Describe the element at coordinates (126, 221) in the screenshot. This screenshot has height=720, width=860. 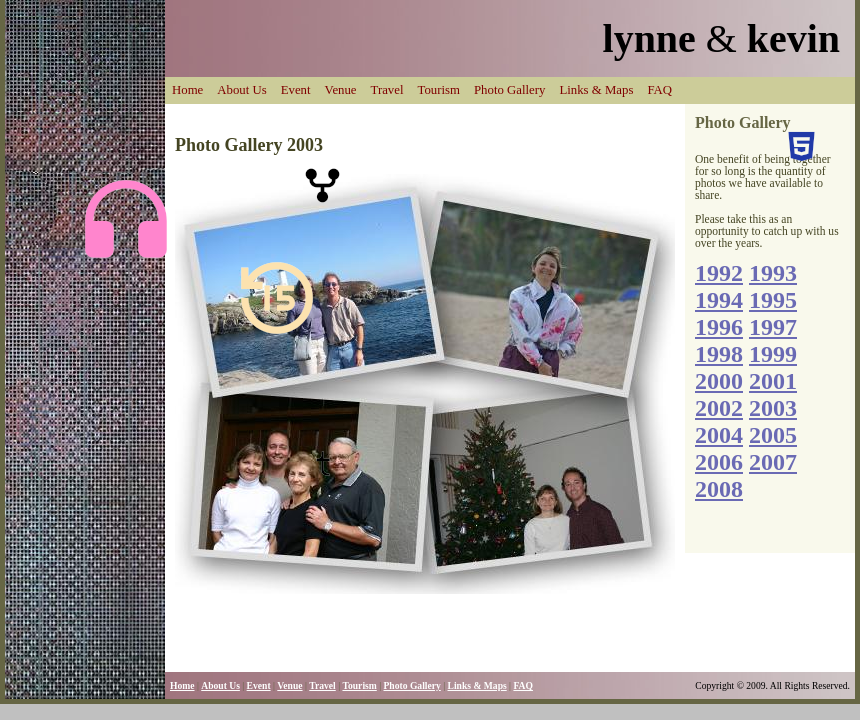
I see `access audio or music playback` at that location.